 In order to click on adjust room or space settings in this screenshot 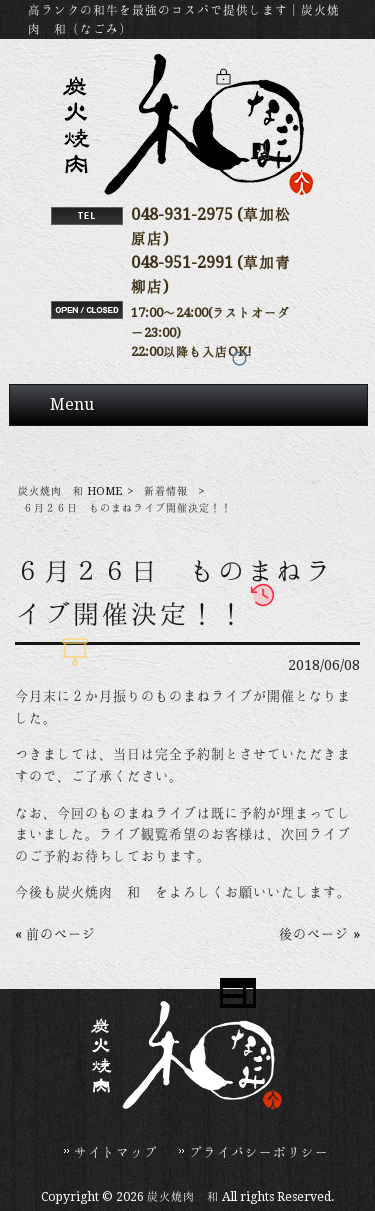, I will do `click(259, 151)`.